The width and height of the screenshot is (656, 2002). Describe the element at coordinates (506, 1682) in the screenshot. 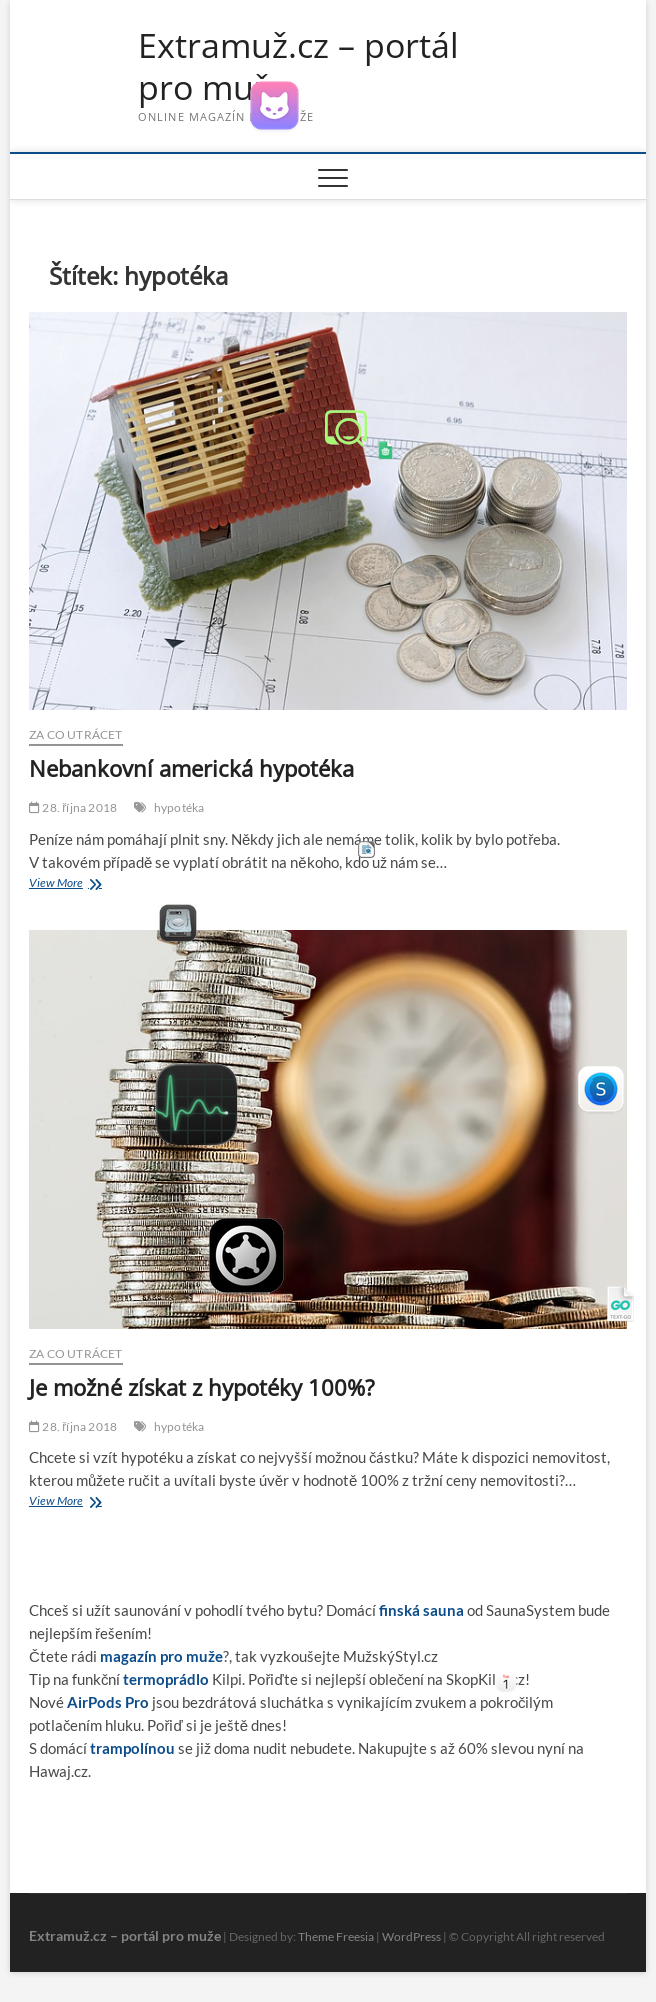

I see `open the calendar app` at that location.